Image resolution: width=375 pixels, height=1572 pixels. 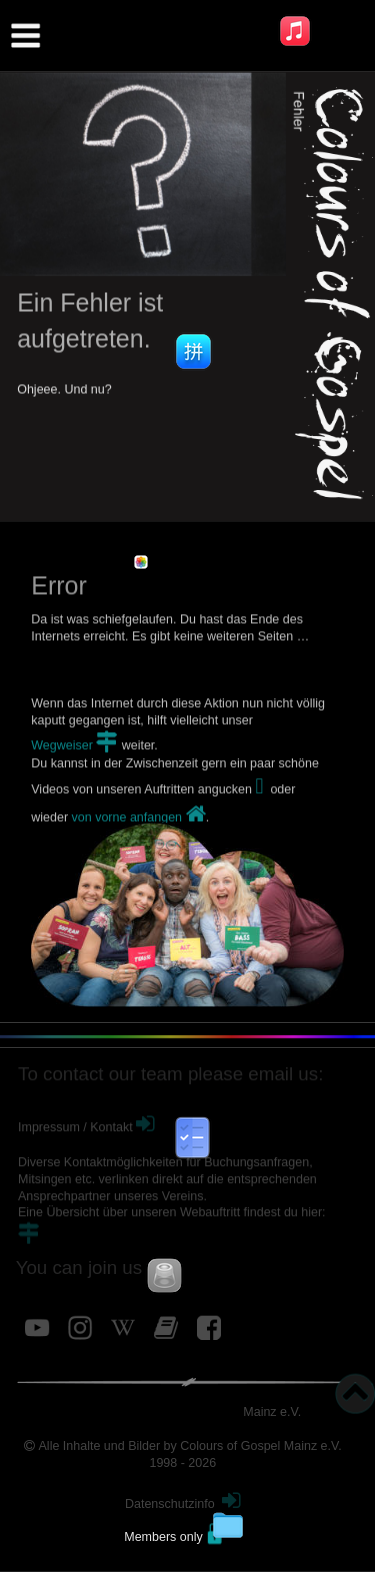 What do you see at coordinates (193, 351) in the screenshot?
I see `open ibus pinyin chinese input method` at bounding box center [193, 351].